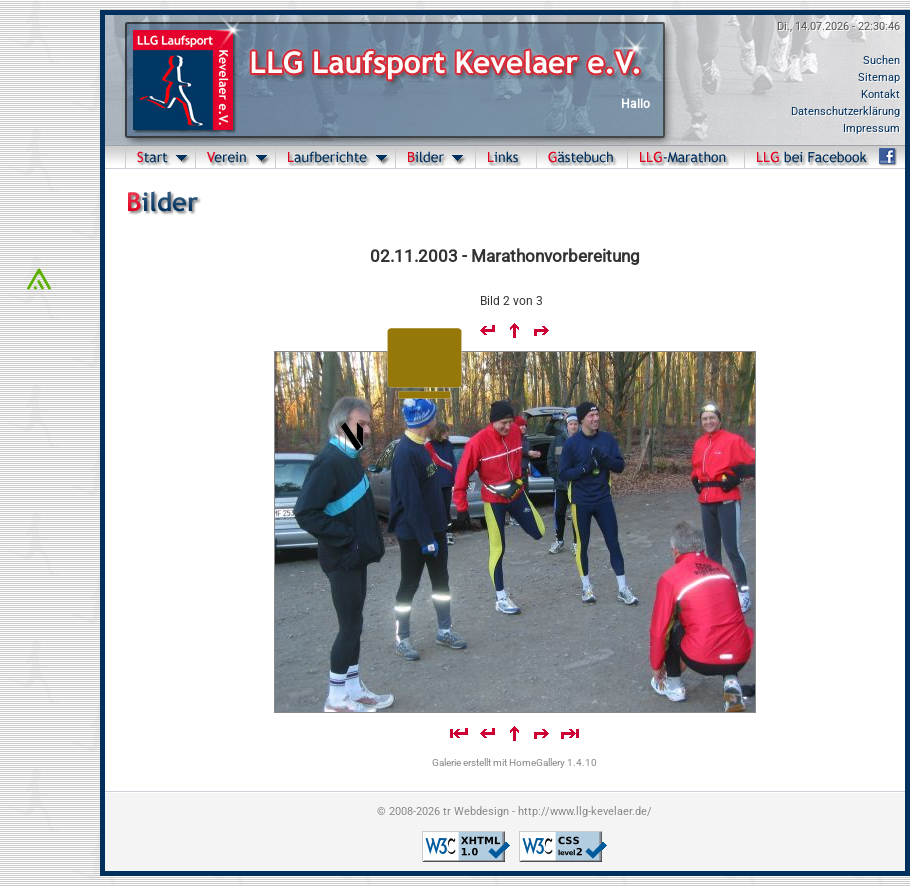  Describe the element at coordinates (39, 279) in the screenshot. I see `open aegis authenticator app` at that location.